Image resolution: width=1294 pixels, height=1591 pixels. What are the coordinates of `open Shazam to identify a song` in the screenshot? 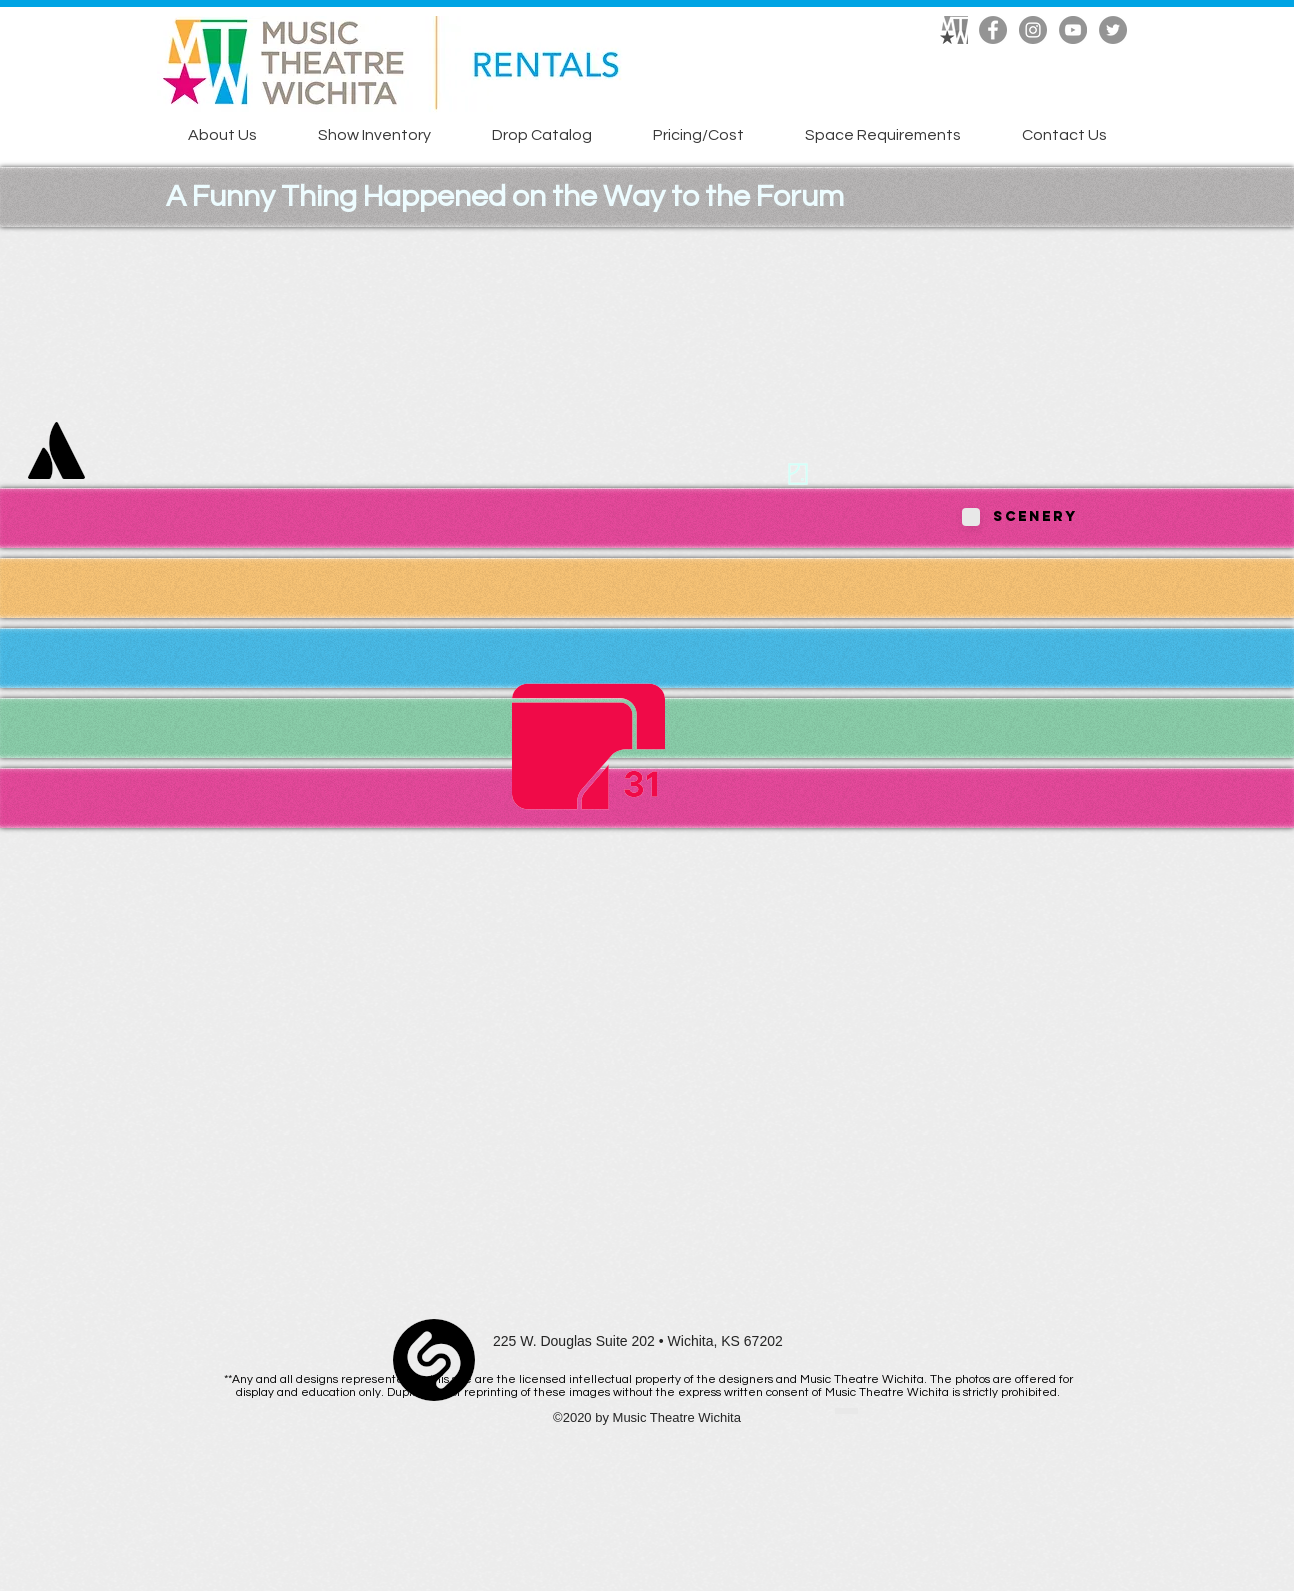 It's located at (434, 1360).